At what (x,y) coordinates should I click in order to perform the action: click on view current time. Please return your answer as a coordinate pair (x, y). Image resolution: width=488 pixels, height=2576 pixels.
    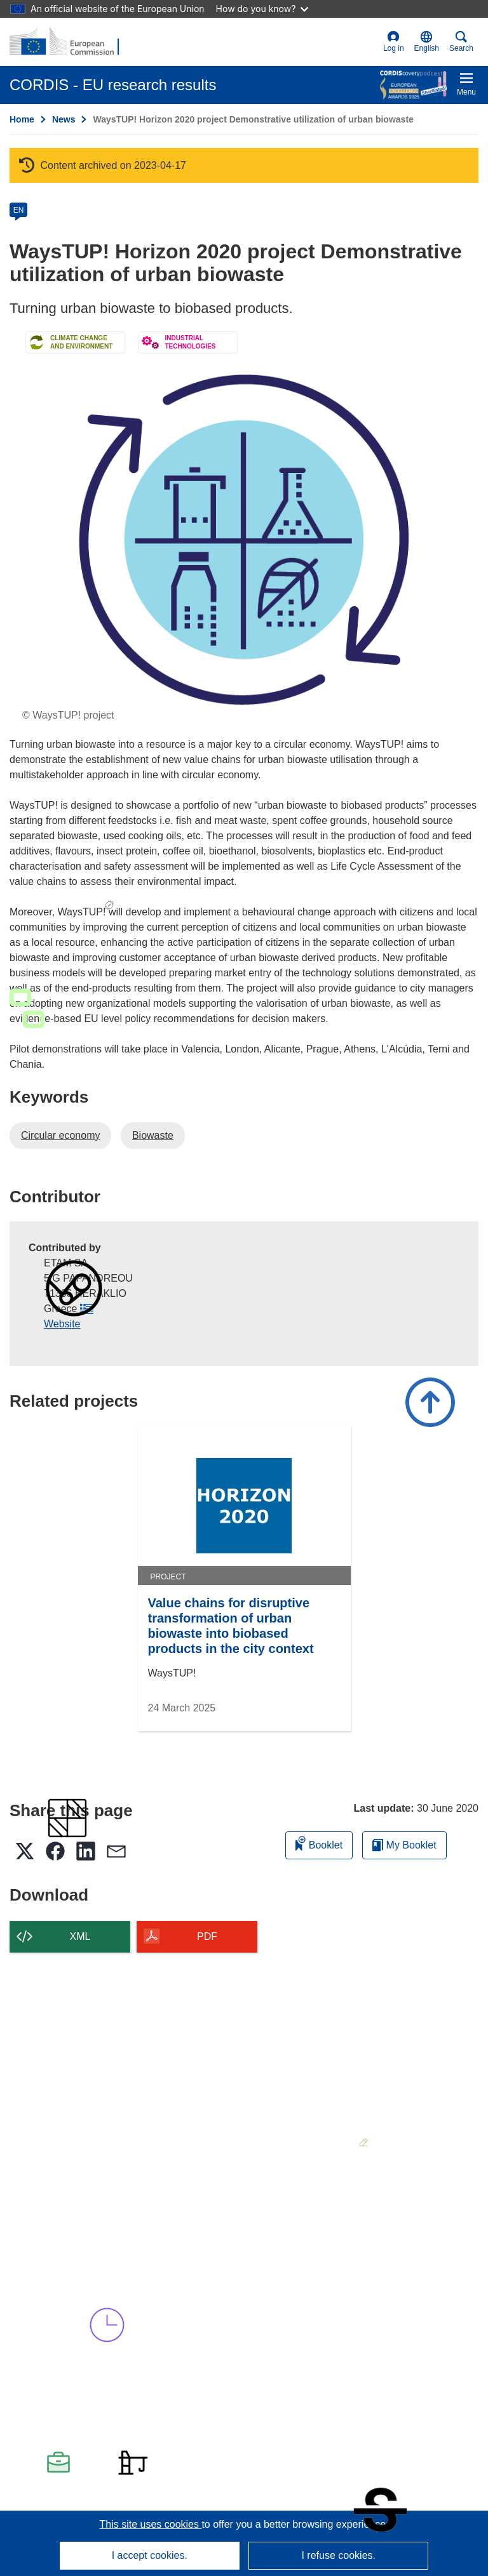
    Looking at the image, I should click on (107, 2325).